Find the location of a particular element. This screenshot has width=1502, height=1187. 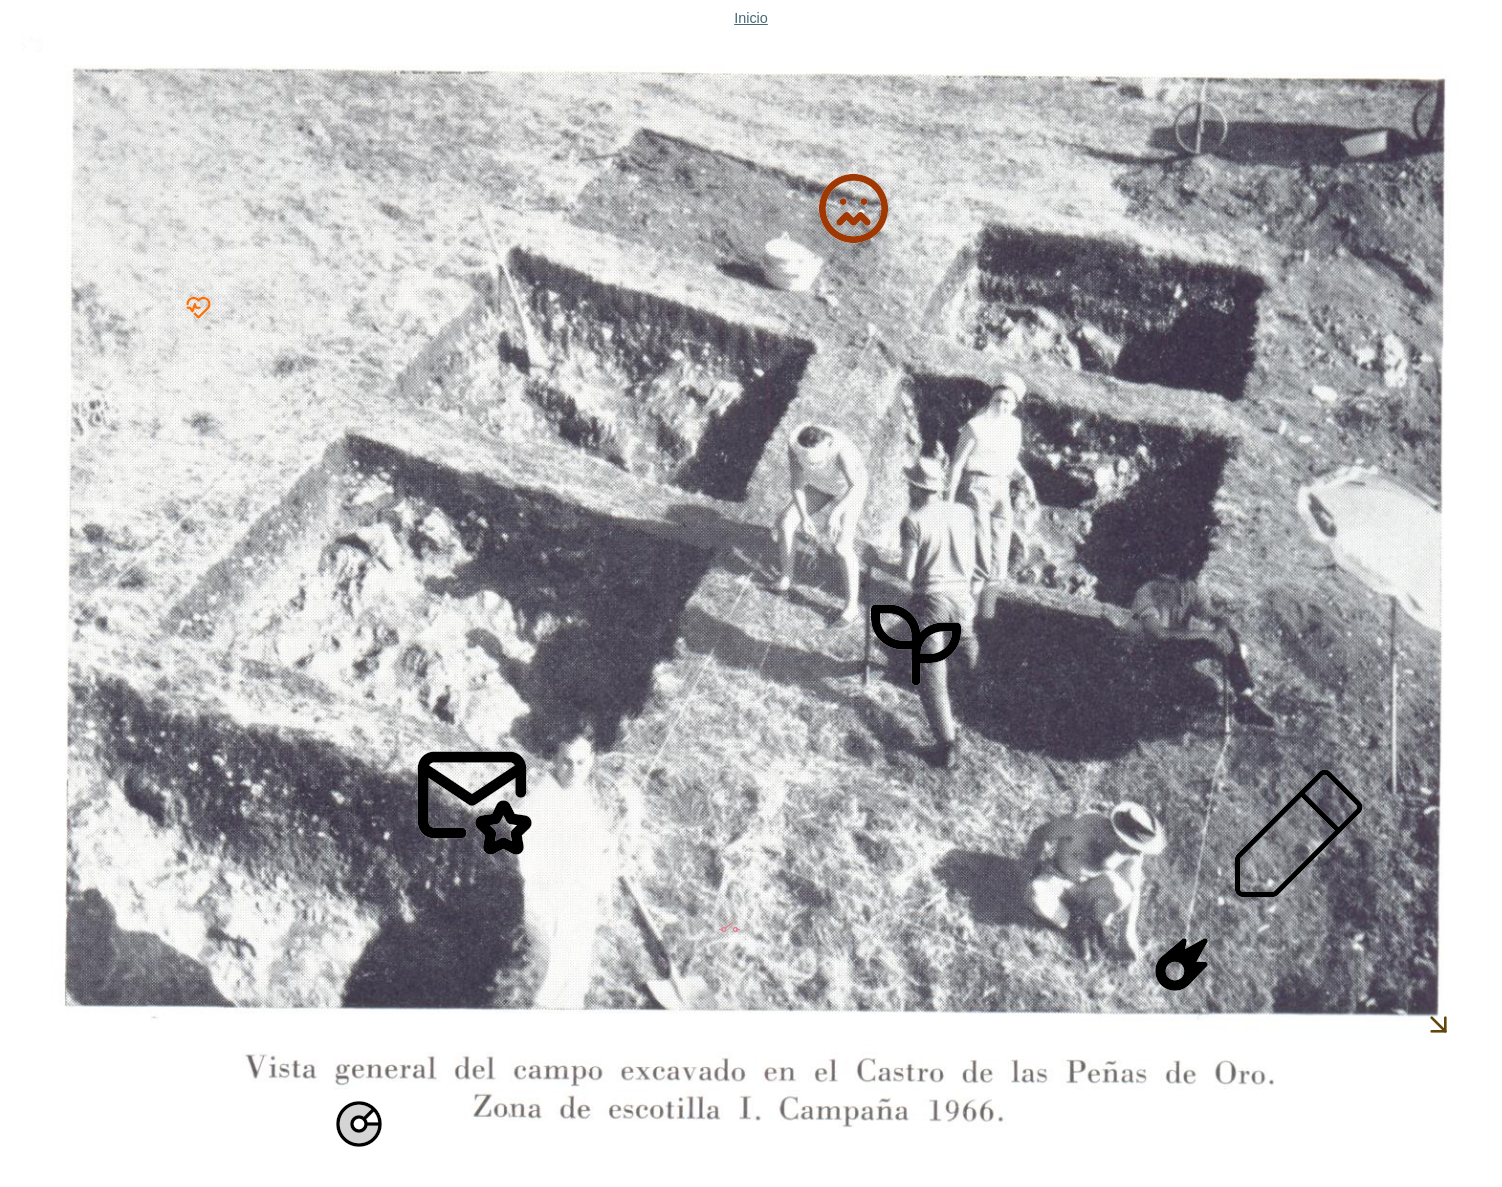

play or access music library is located at coordinates (359, 1124).